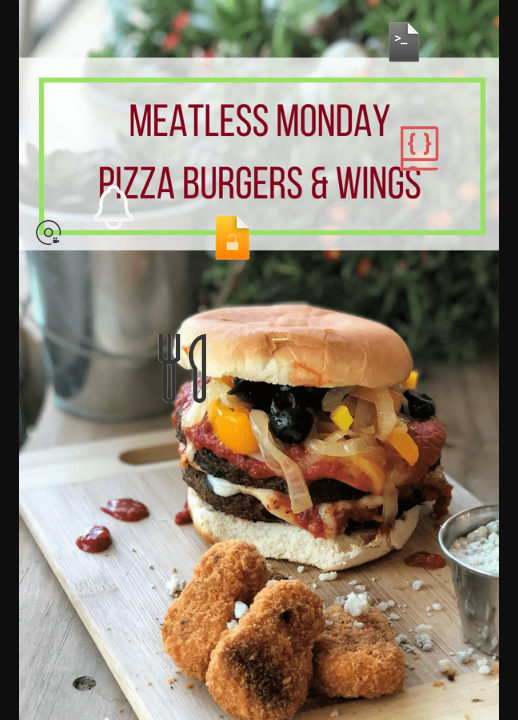  Describe the element at coordinates (404, 43) in the screenshot. I see `a shell script or command line executable file` at that location.